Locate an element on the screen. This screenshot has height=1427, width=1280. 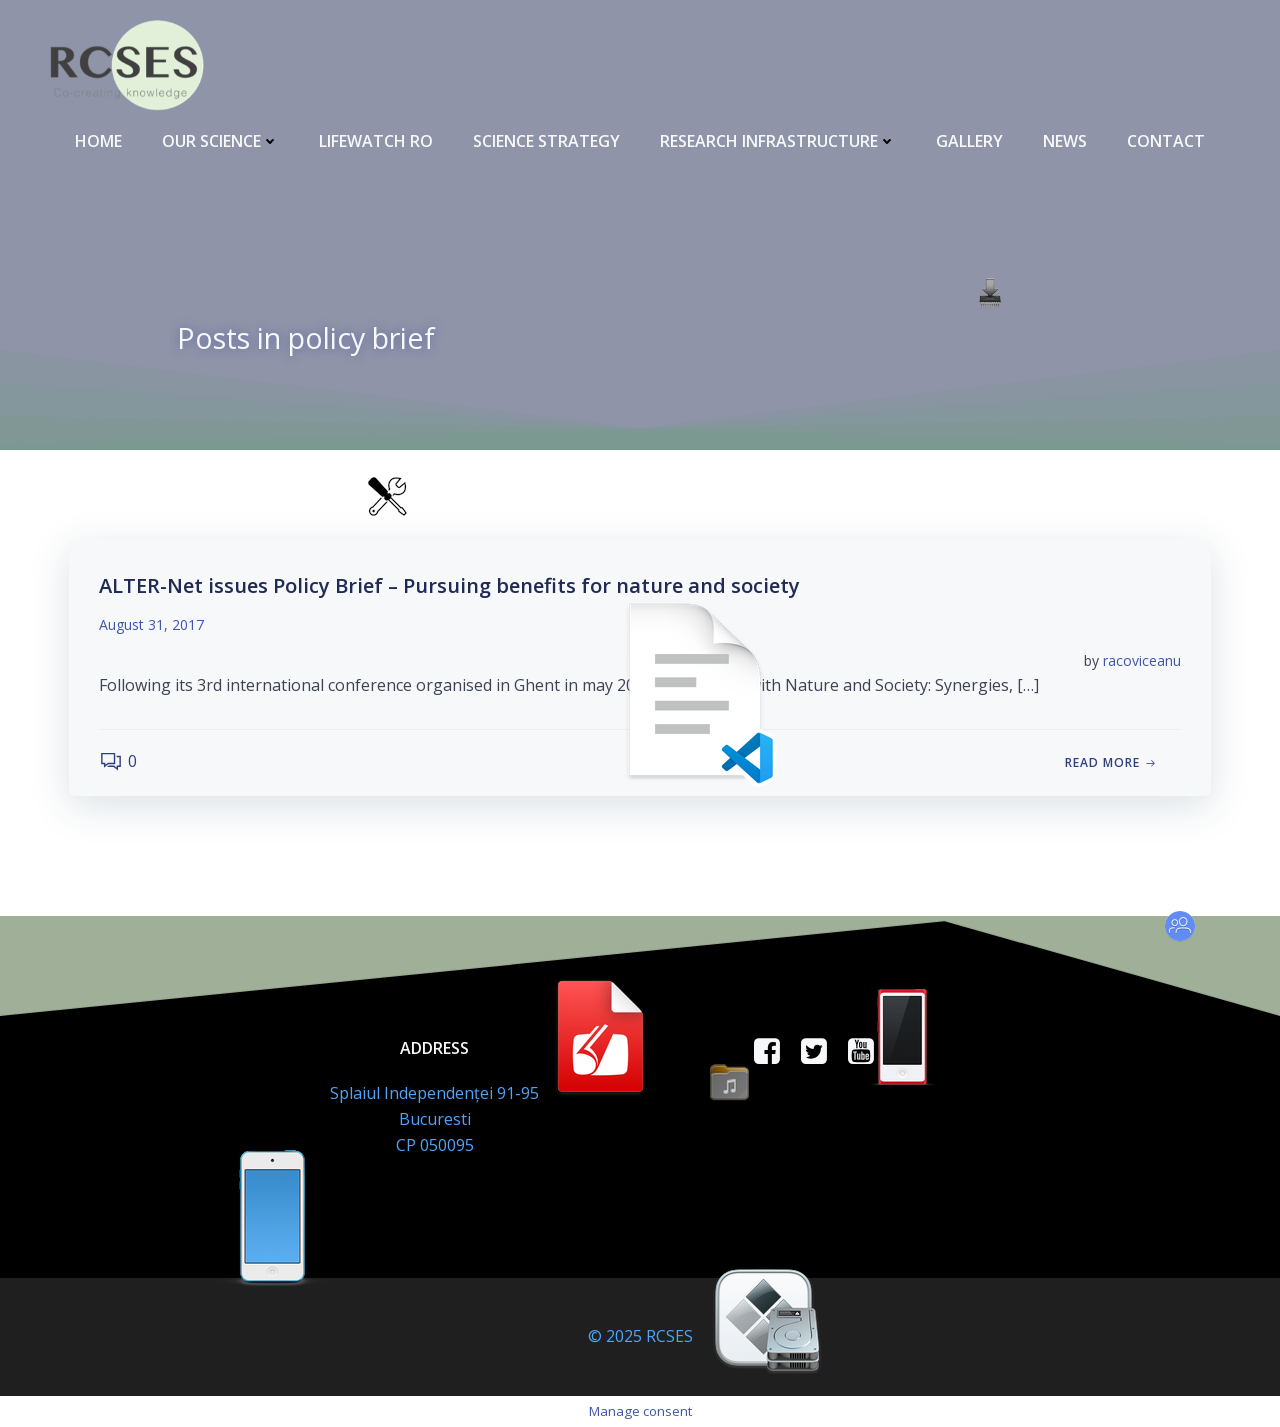
iPod Touch device connected is located at coordinates (272, 1218).